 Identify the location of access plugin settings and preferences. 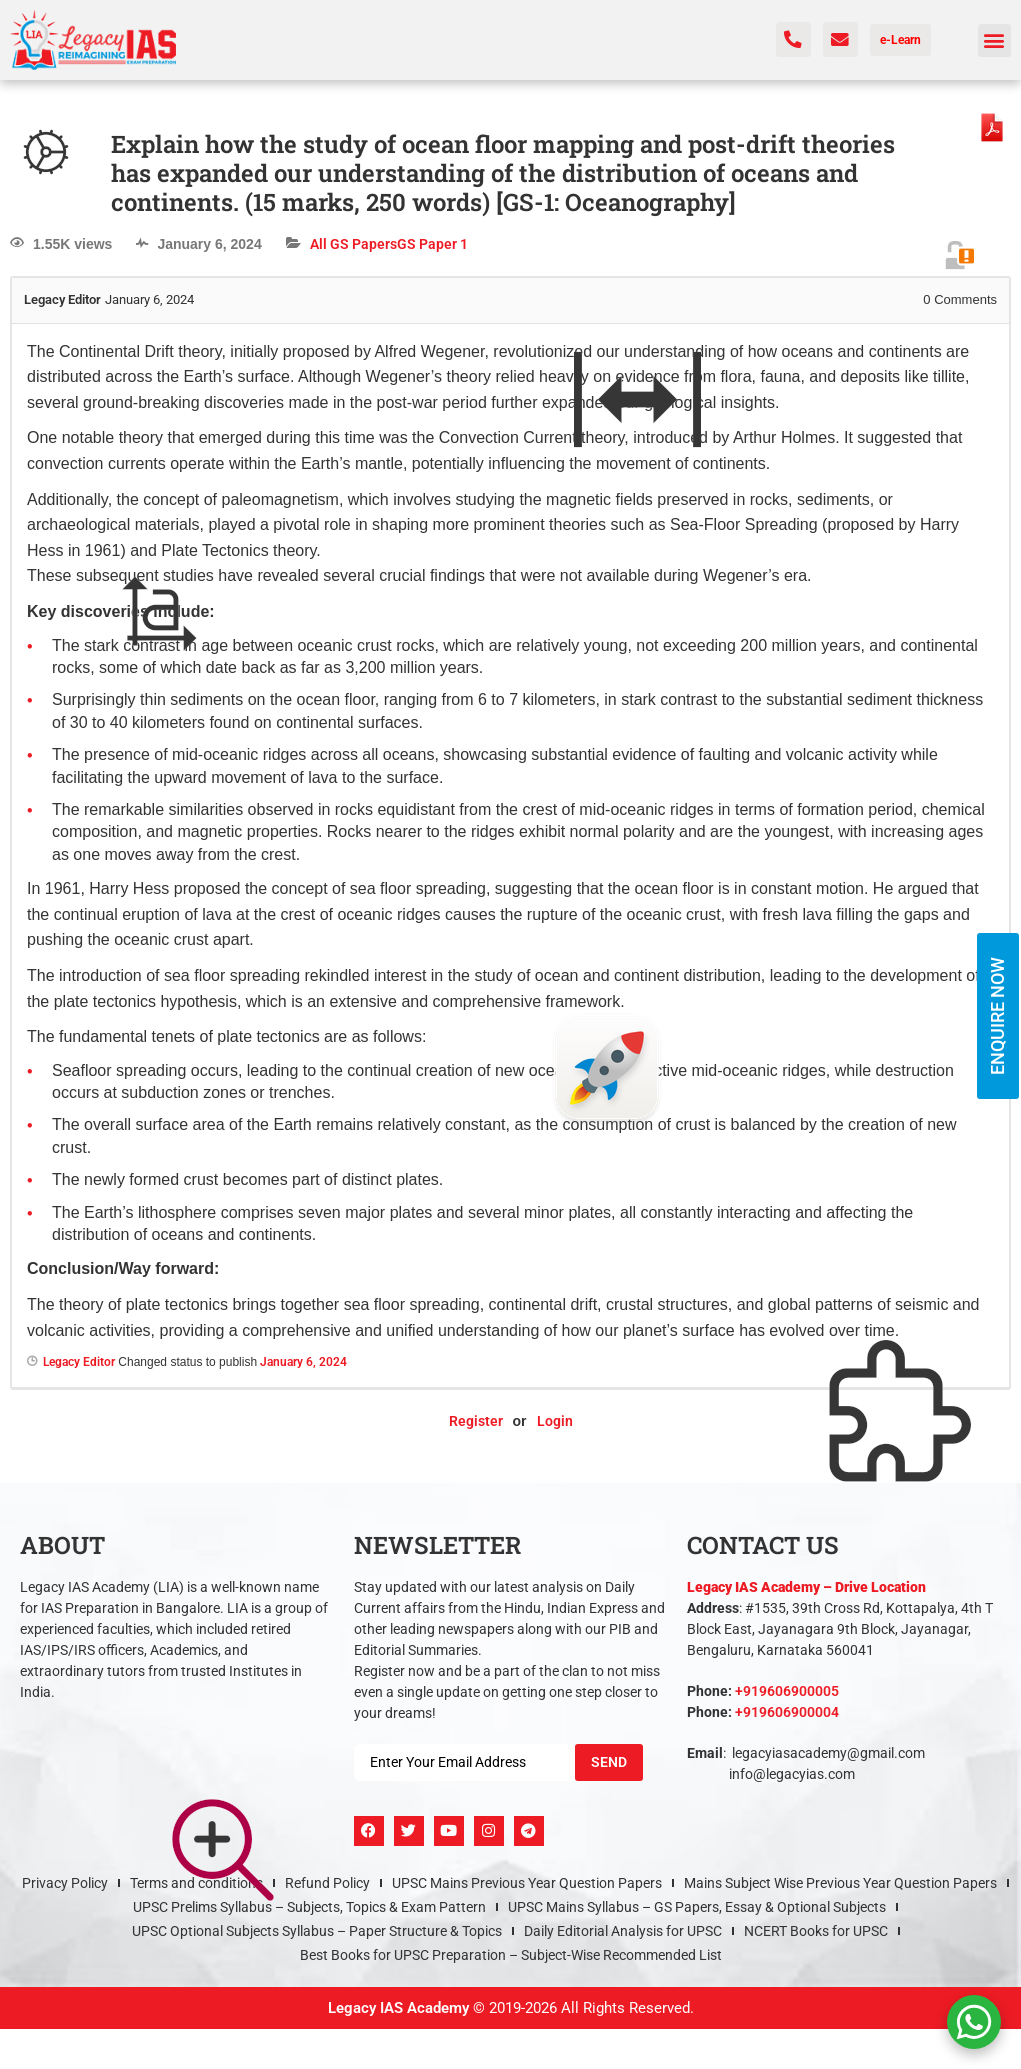
(895, 1415).